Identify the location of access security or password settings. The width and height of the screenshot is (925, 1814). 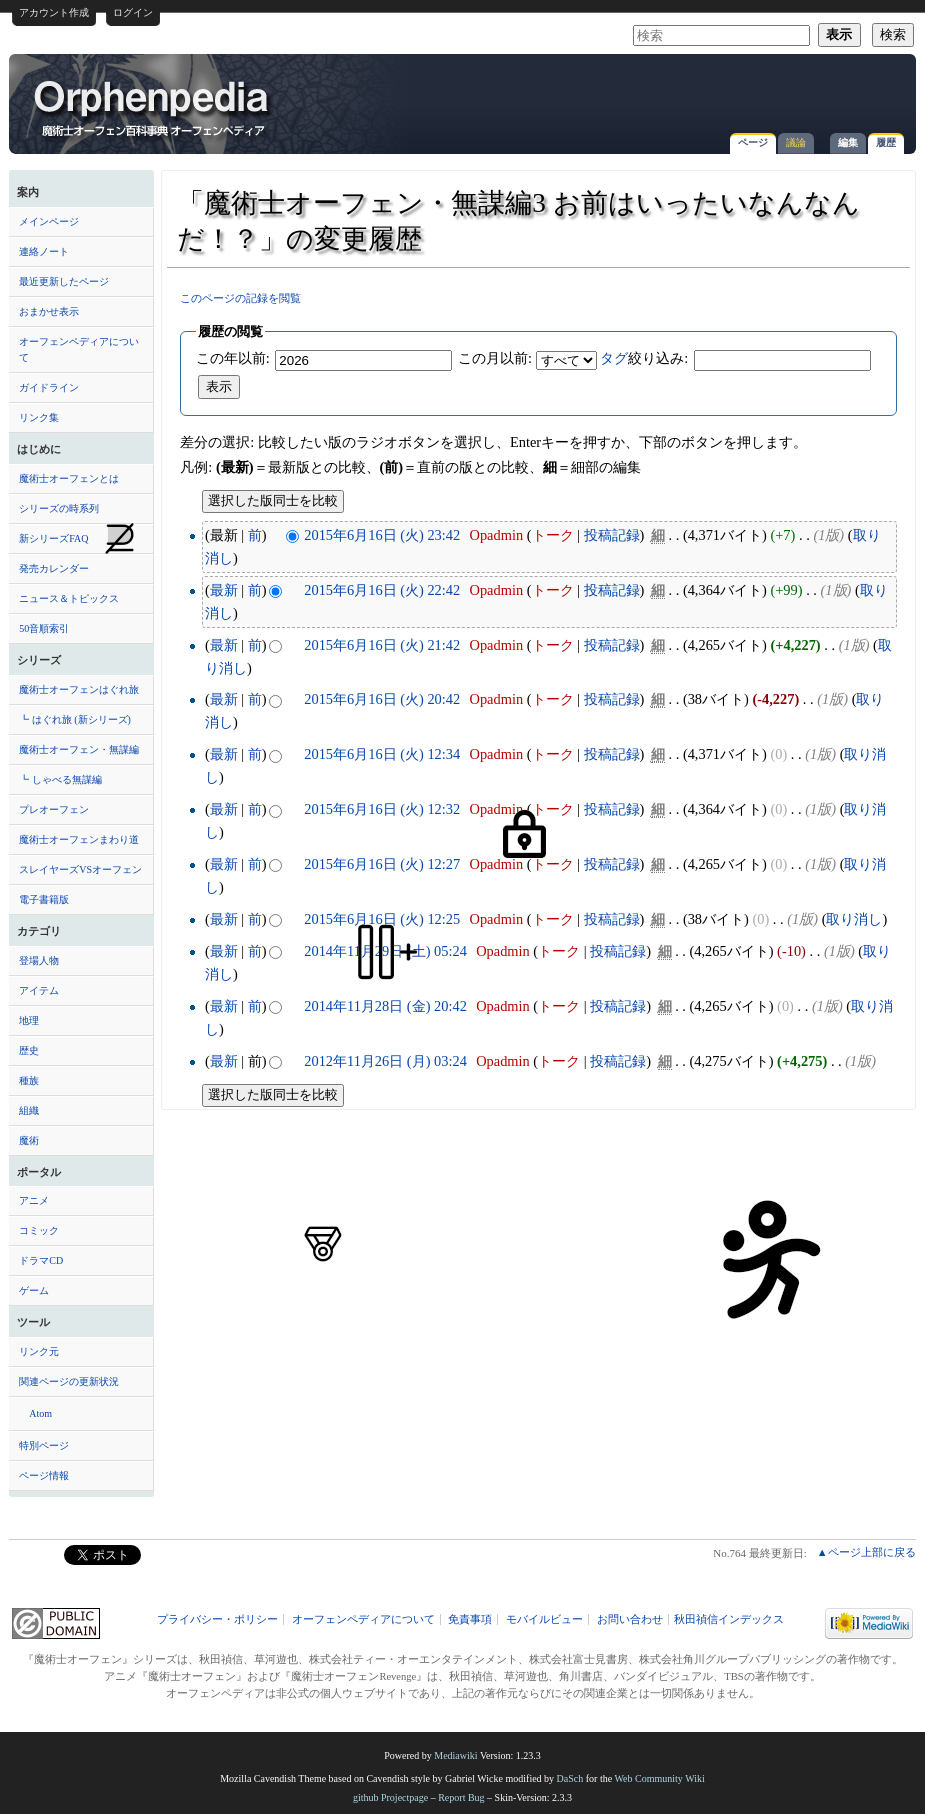
(524, 836).